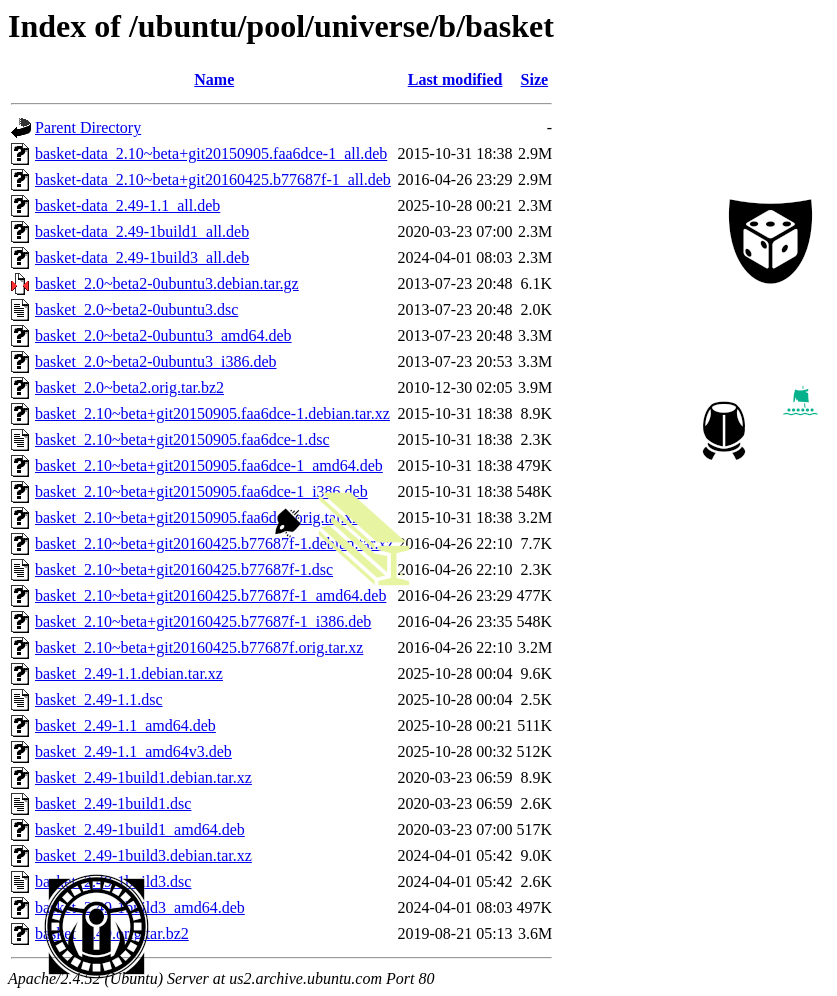  Describe the element at coordinates (800, 400) in the screenshot. I see `water transportation or rafting activity` at that location.